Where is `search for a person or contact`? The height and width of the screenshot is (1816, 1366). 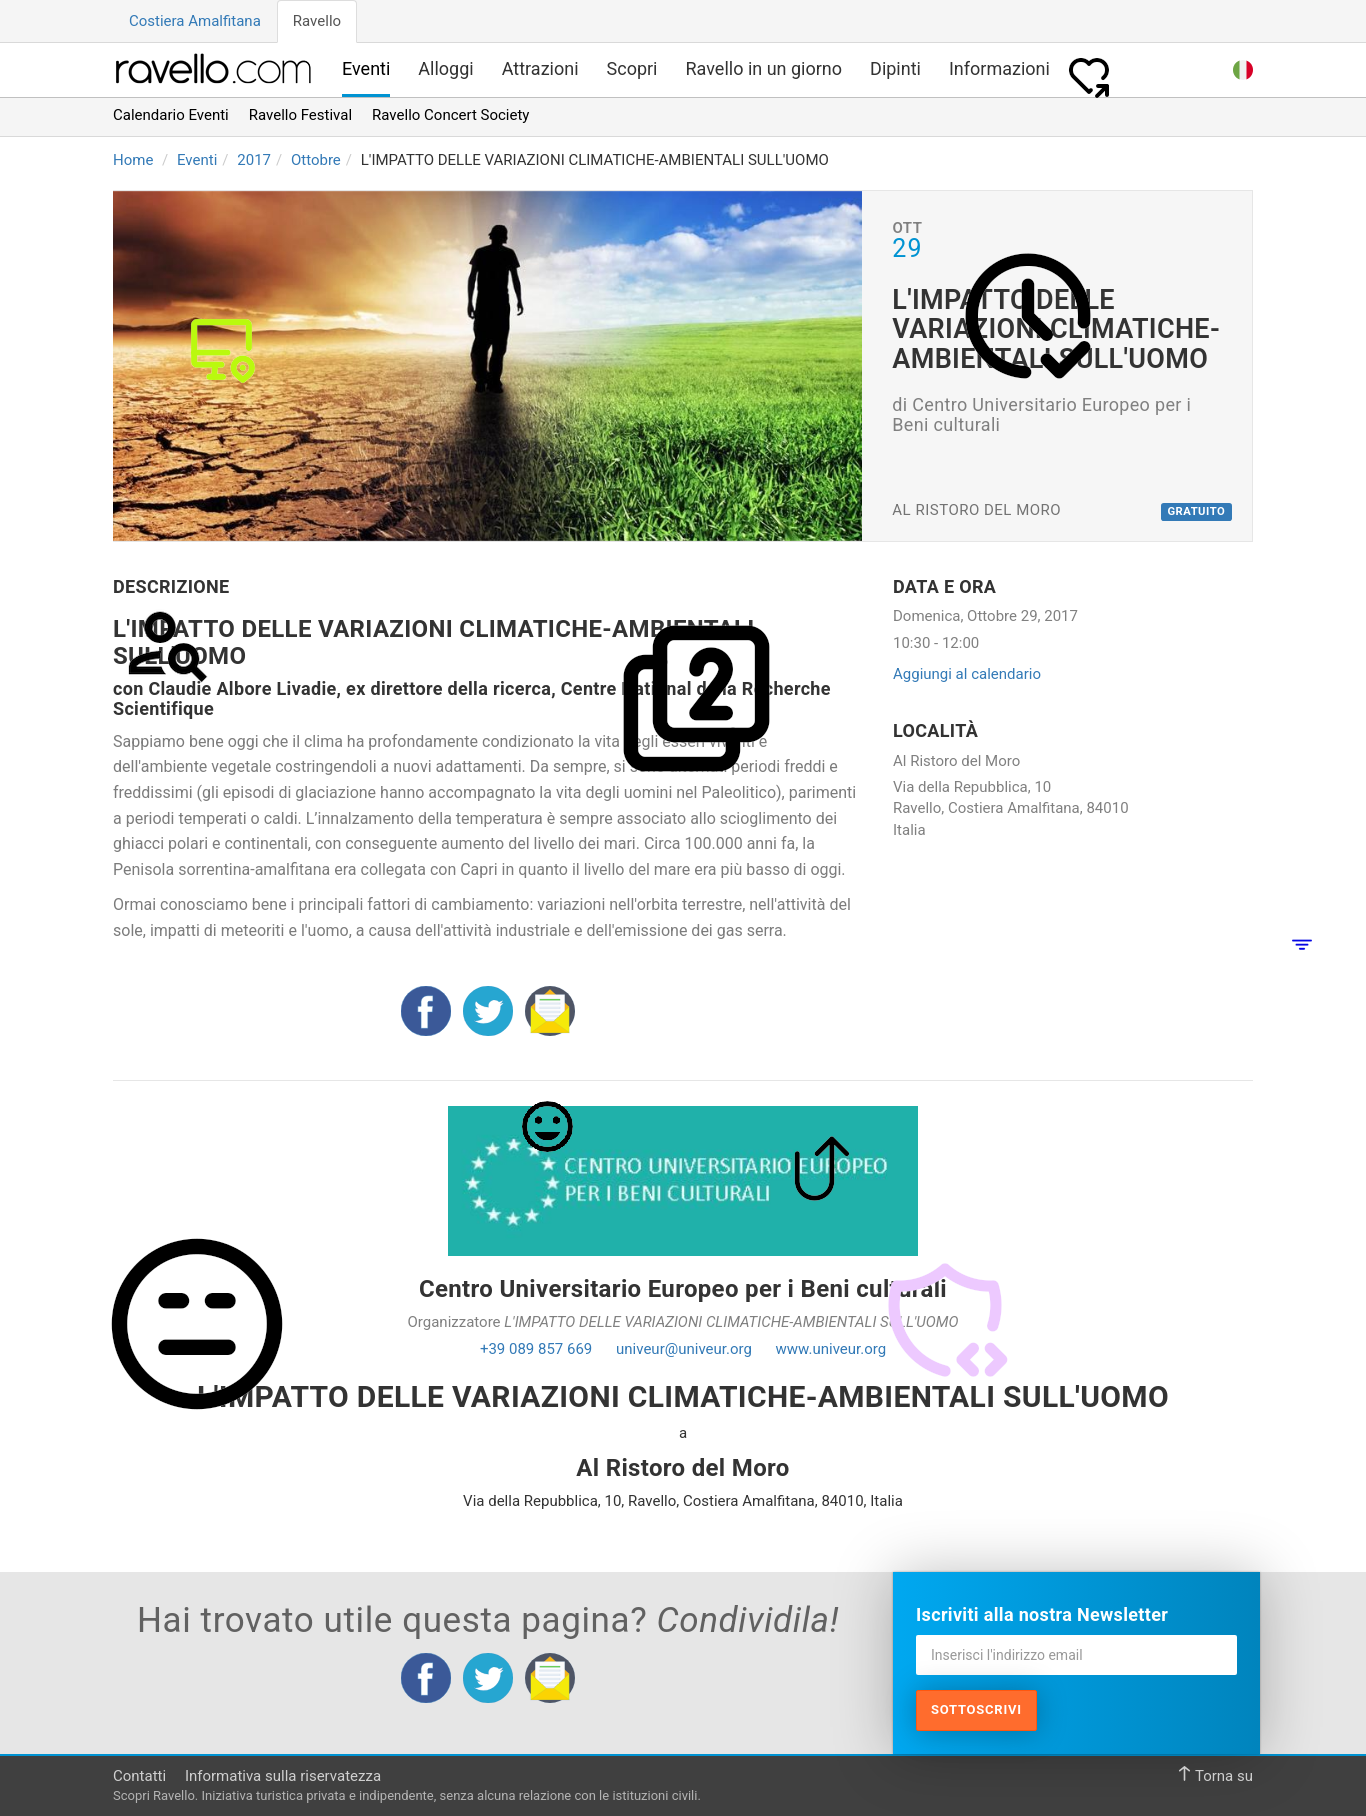 search for a person or contact is located at coordinates (168, 643).